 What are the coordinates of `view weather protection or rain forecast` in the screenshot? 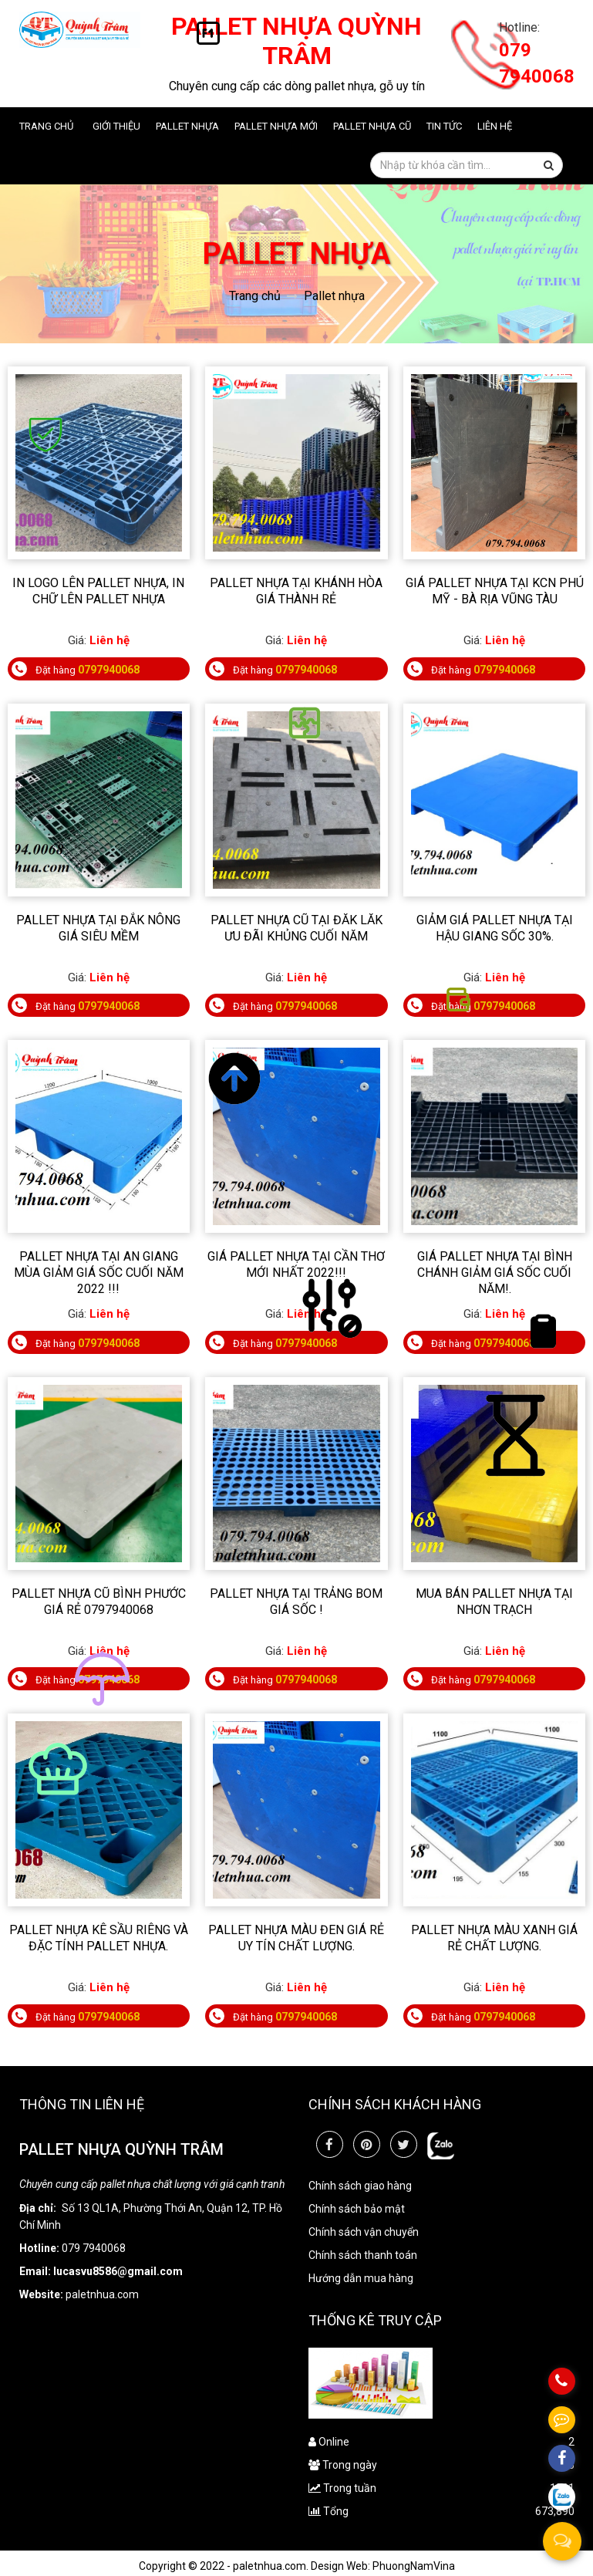 It's located at (102, 1678).